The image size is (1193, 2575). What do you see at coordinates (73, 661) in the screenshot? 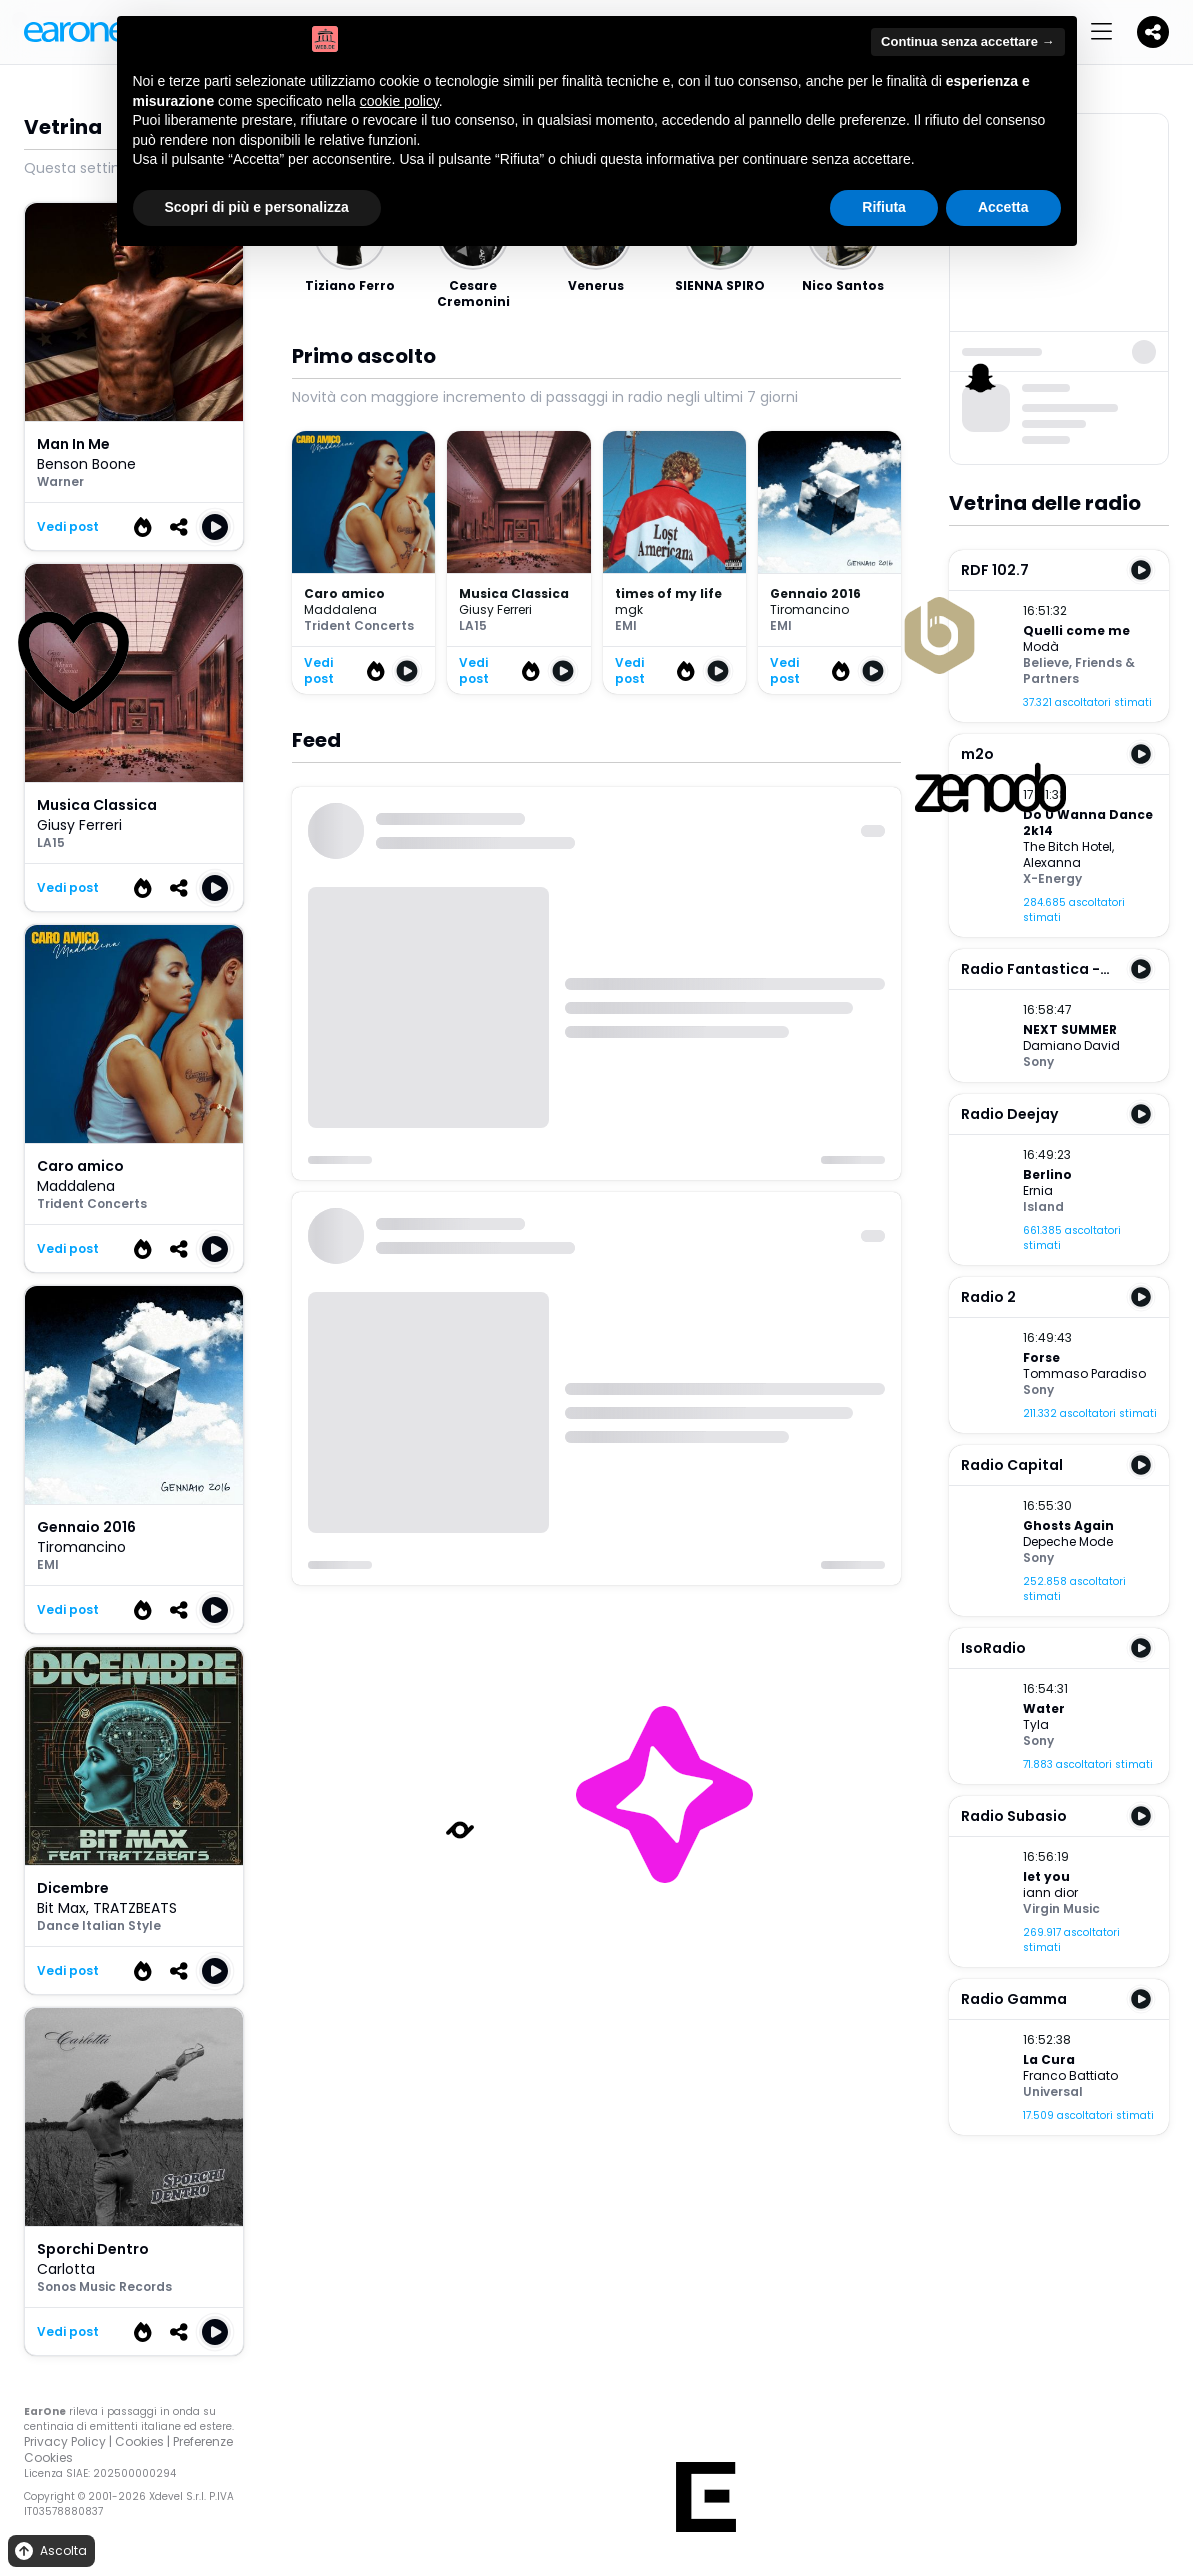
I see `add to favorites` at bounding box center [73, 661].